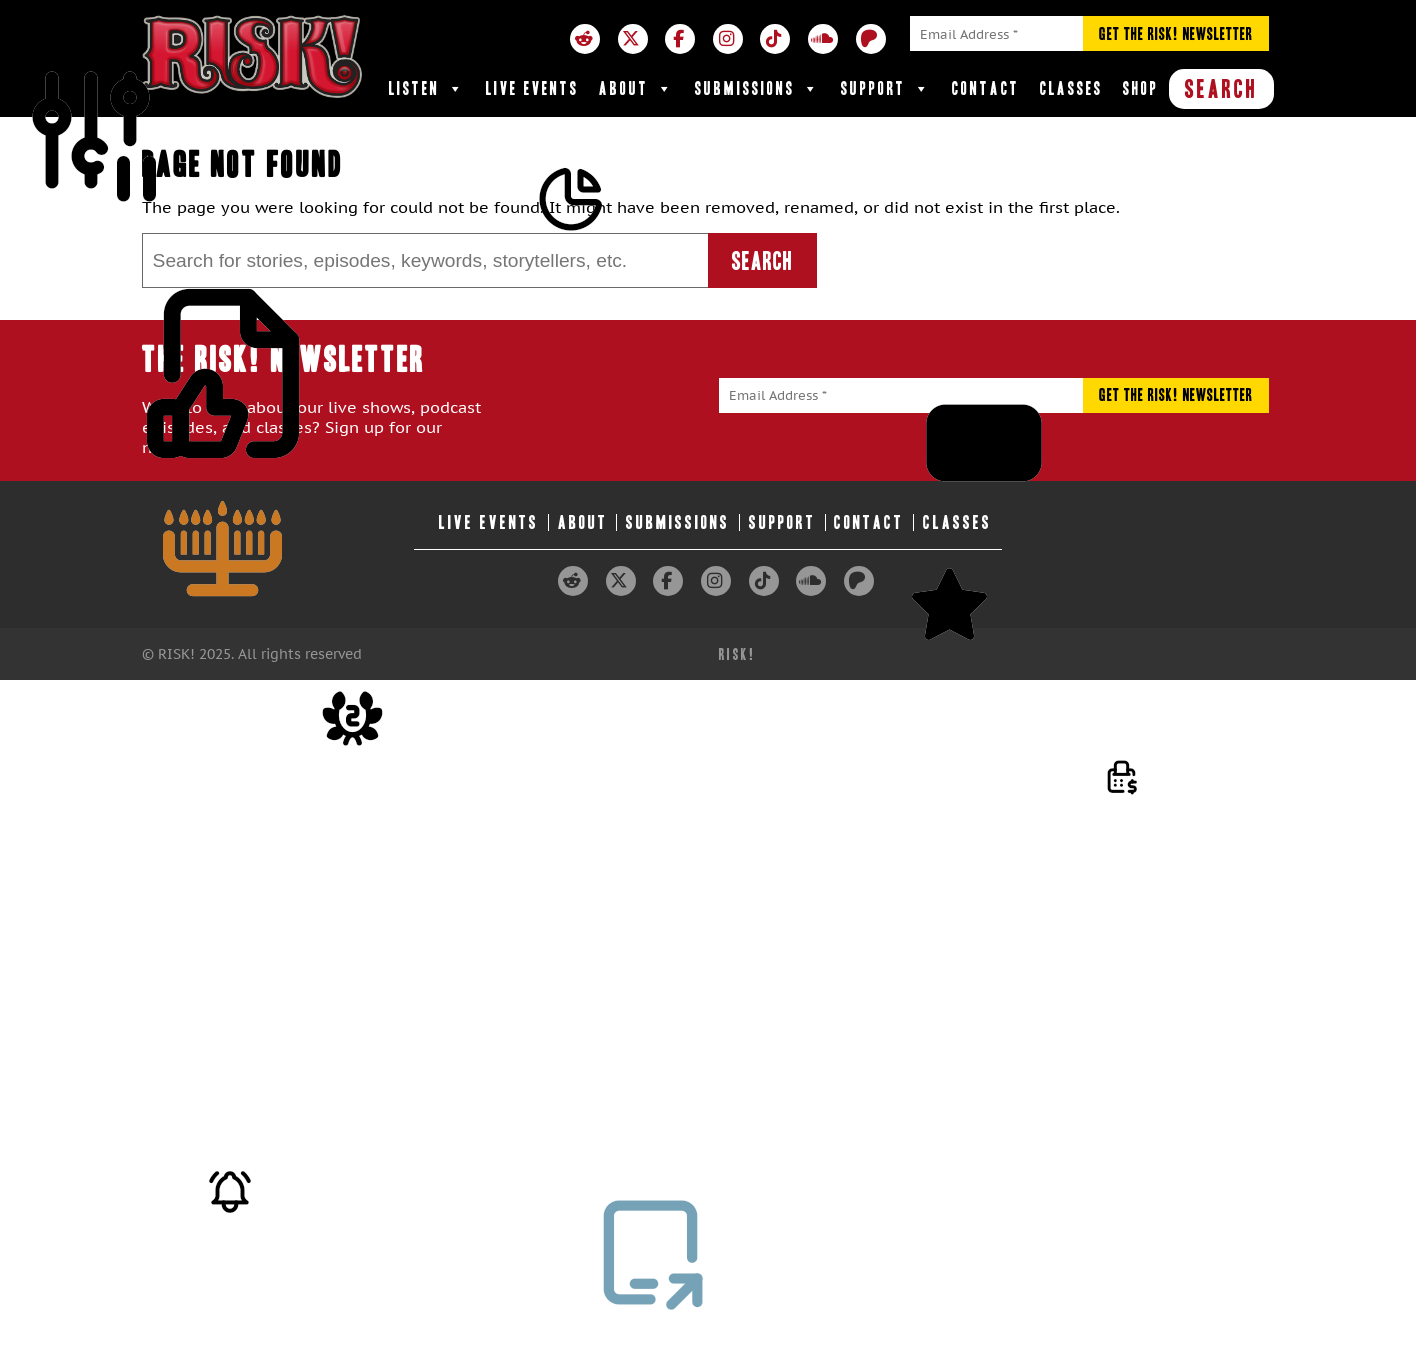 The image size is (1416, 1364). I want to click on open point of sale system, so click(1121, 777).